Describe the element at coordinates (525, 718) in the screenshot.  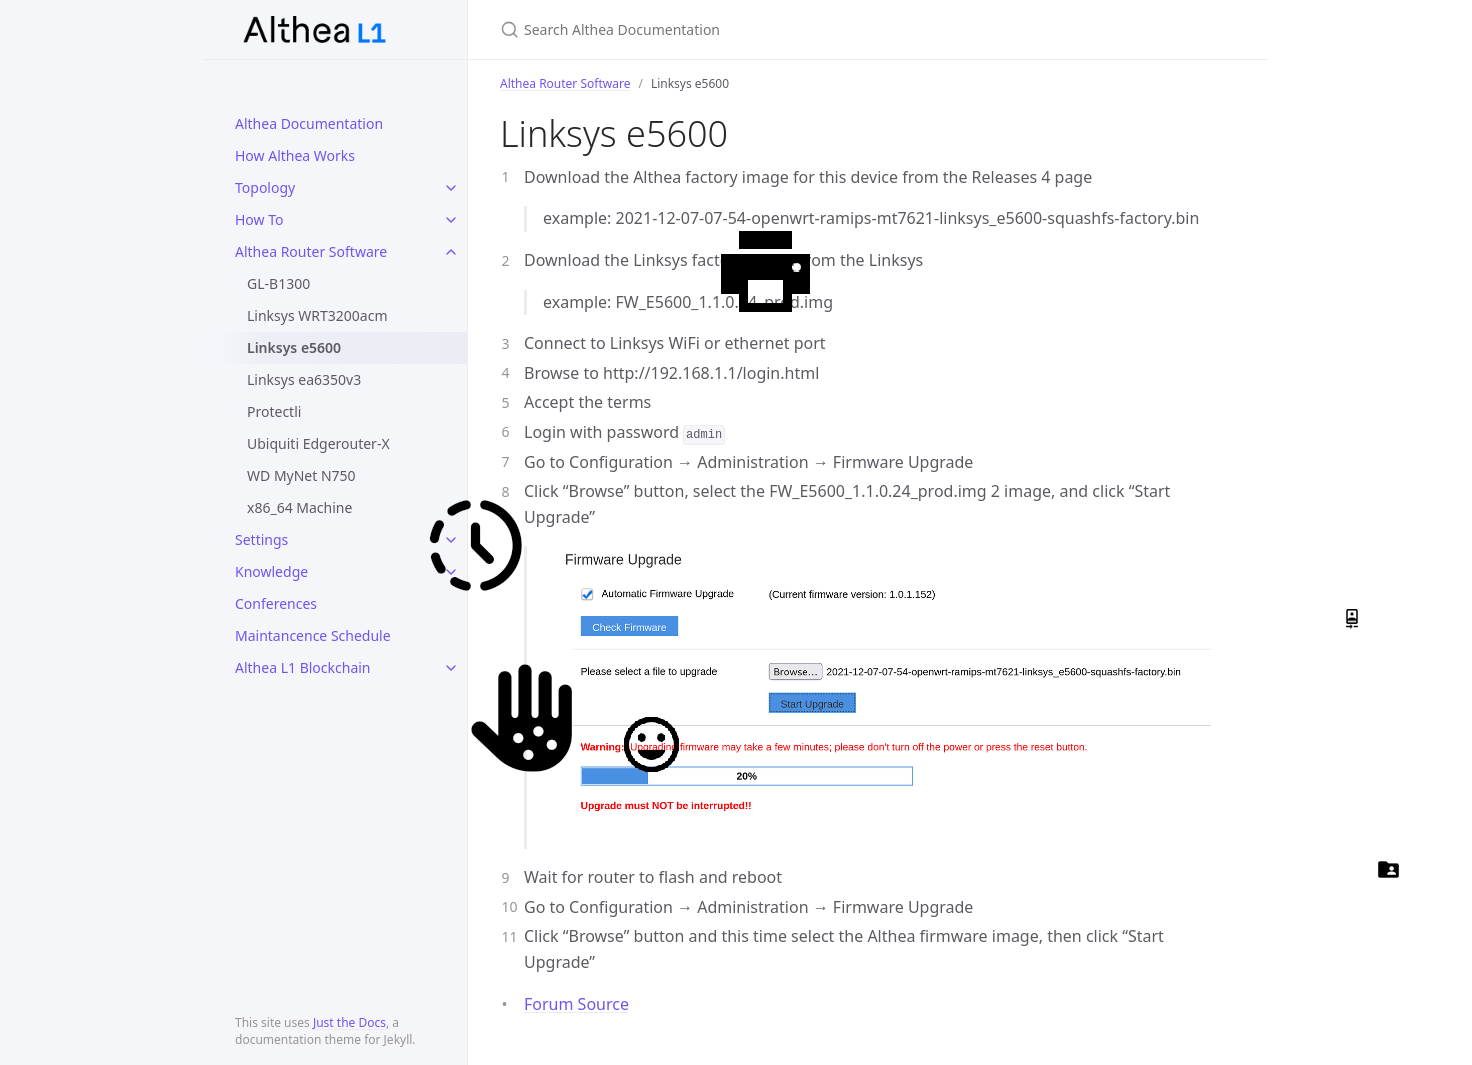
I see `indicates allergy information or warnings` at that location.